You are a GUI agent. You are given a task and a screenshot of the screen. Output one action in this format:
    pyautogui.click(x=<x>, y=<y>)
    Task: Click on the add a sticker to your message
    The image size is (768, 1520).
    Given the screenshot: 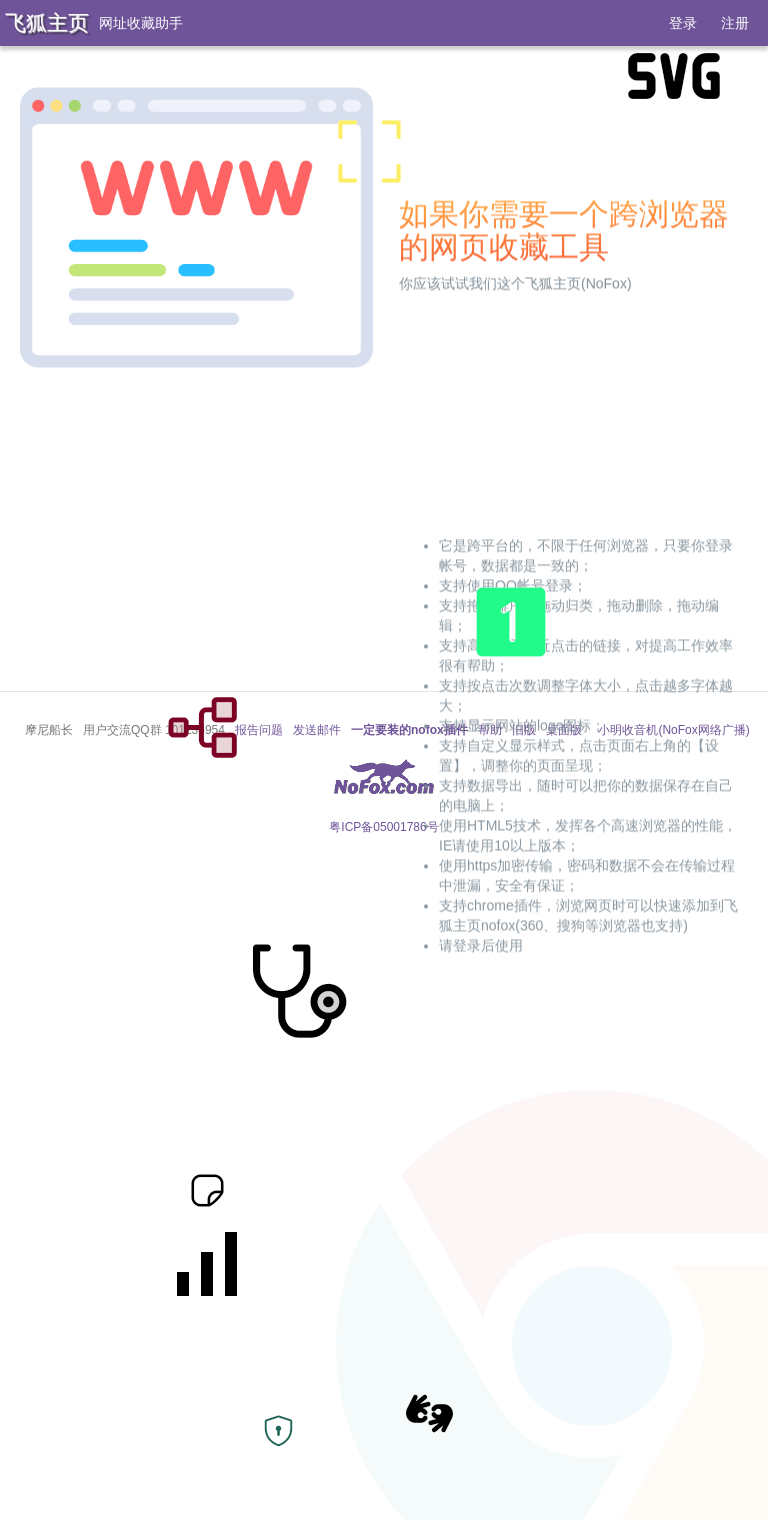 What is the action you would take?
    pyautogui.click(x=207, y=1190)
    